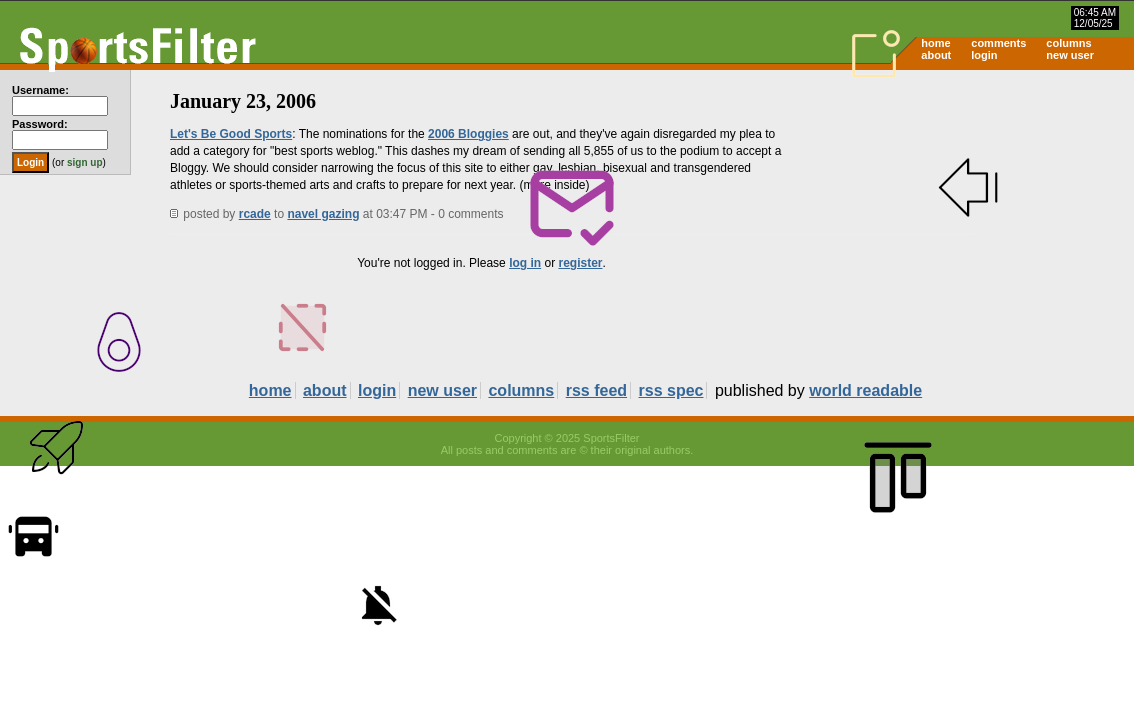 The width and height of the screenshot is (1134, 720). What do you see at coordinates (898, 476) in the screenshot?
I see `align selected objects to the top edge` at bounding box center [898, 476].